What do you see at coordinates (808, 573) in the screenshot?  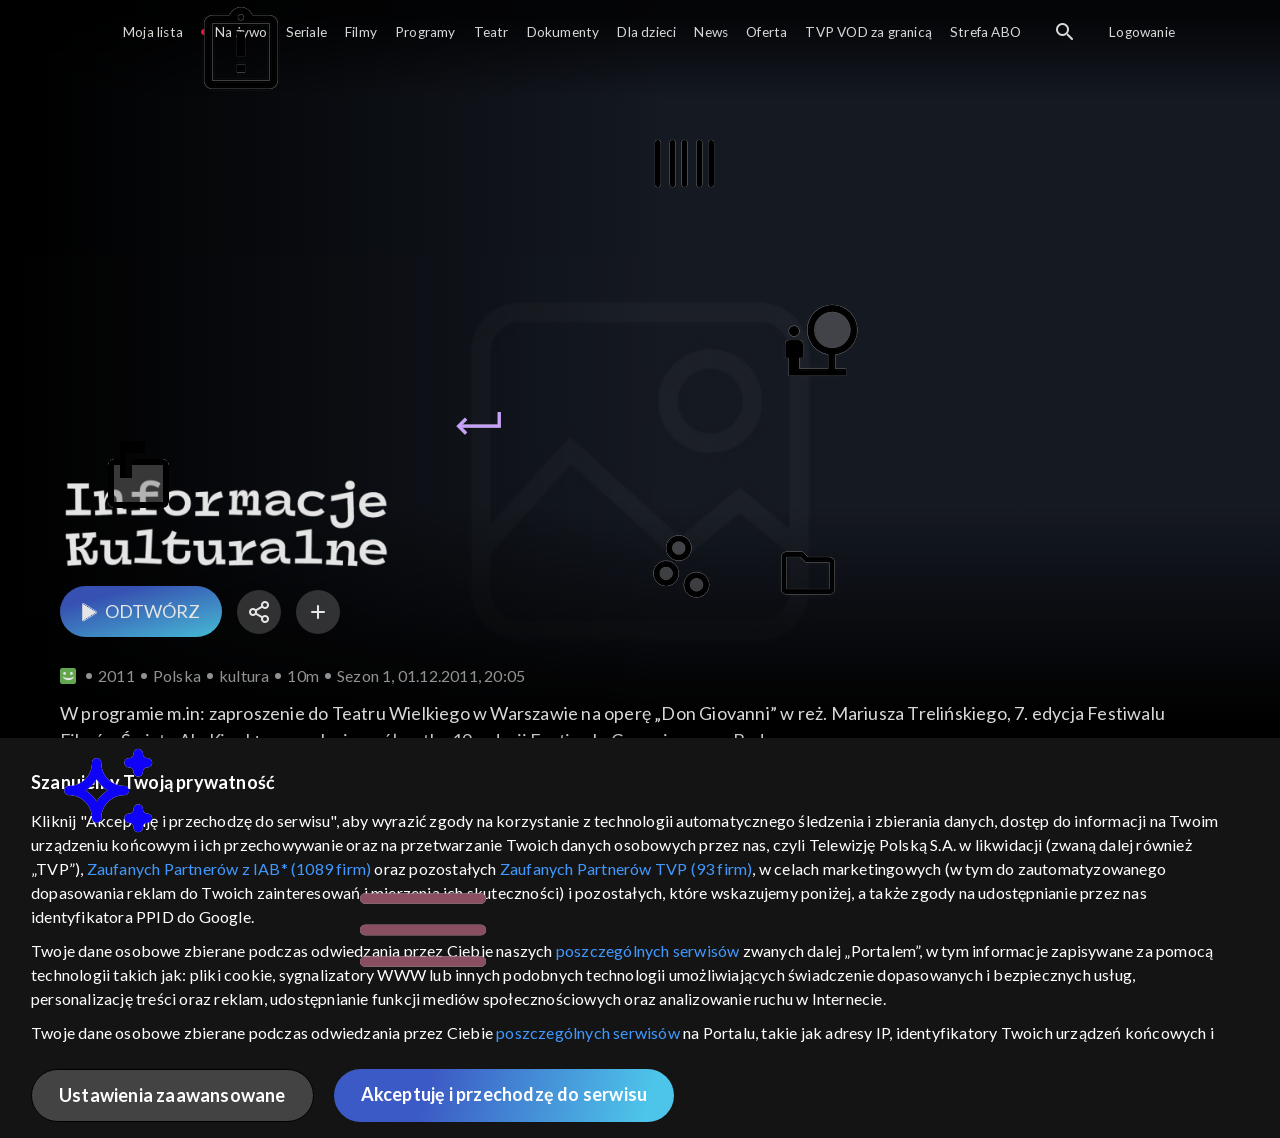 I see `access a folder to view its contents` at bounding box center [808, 573].